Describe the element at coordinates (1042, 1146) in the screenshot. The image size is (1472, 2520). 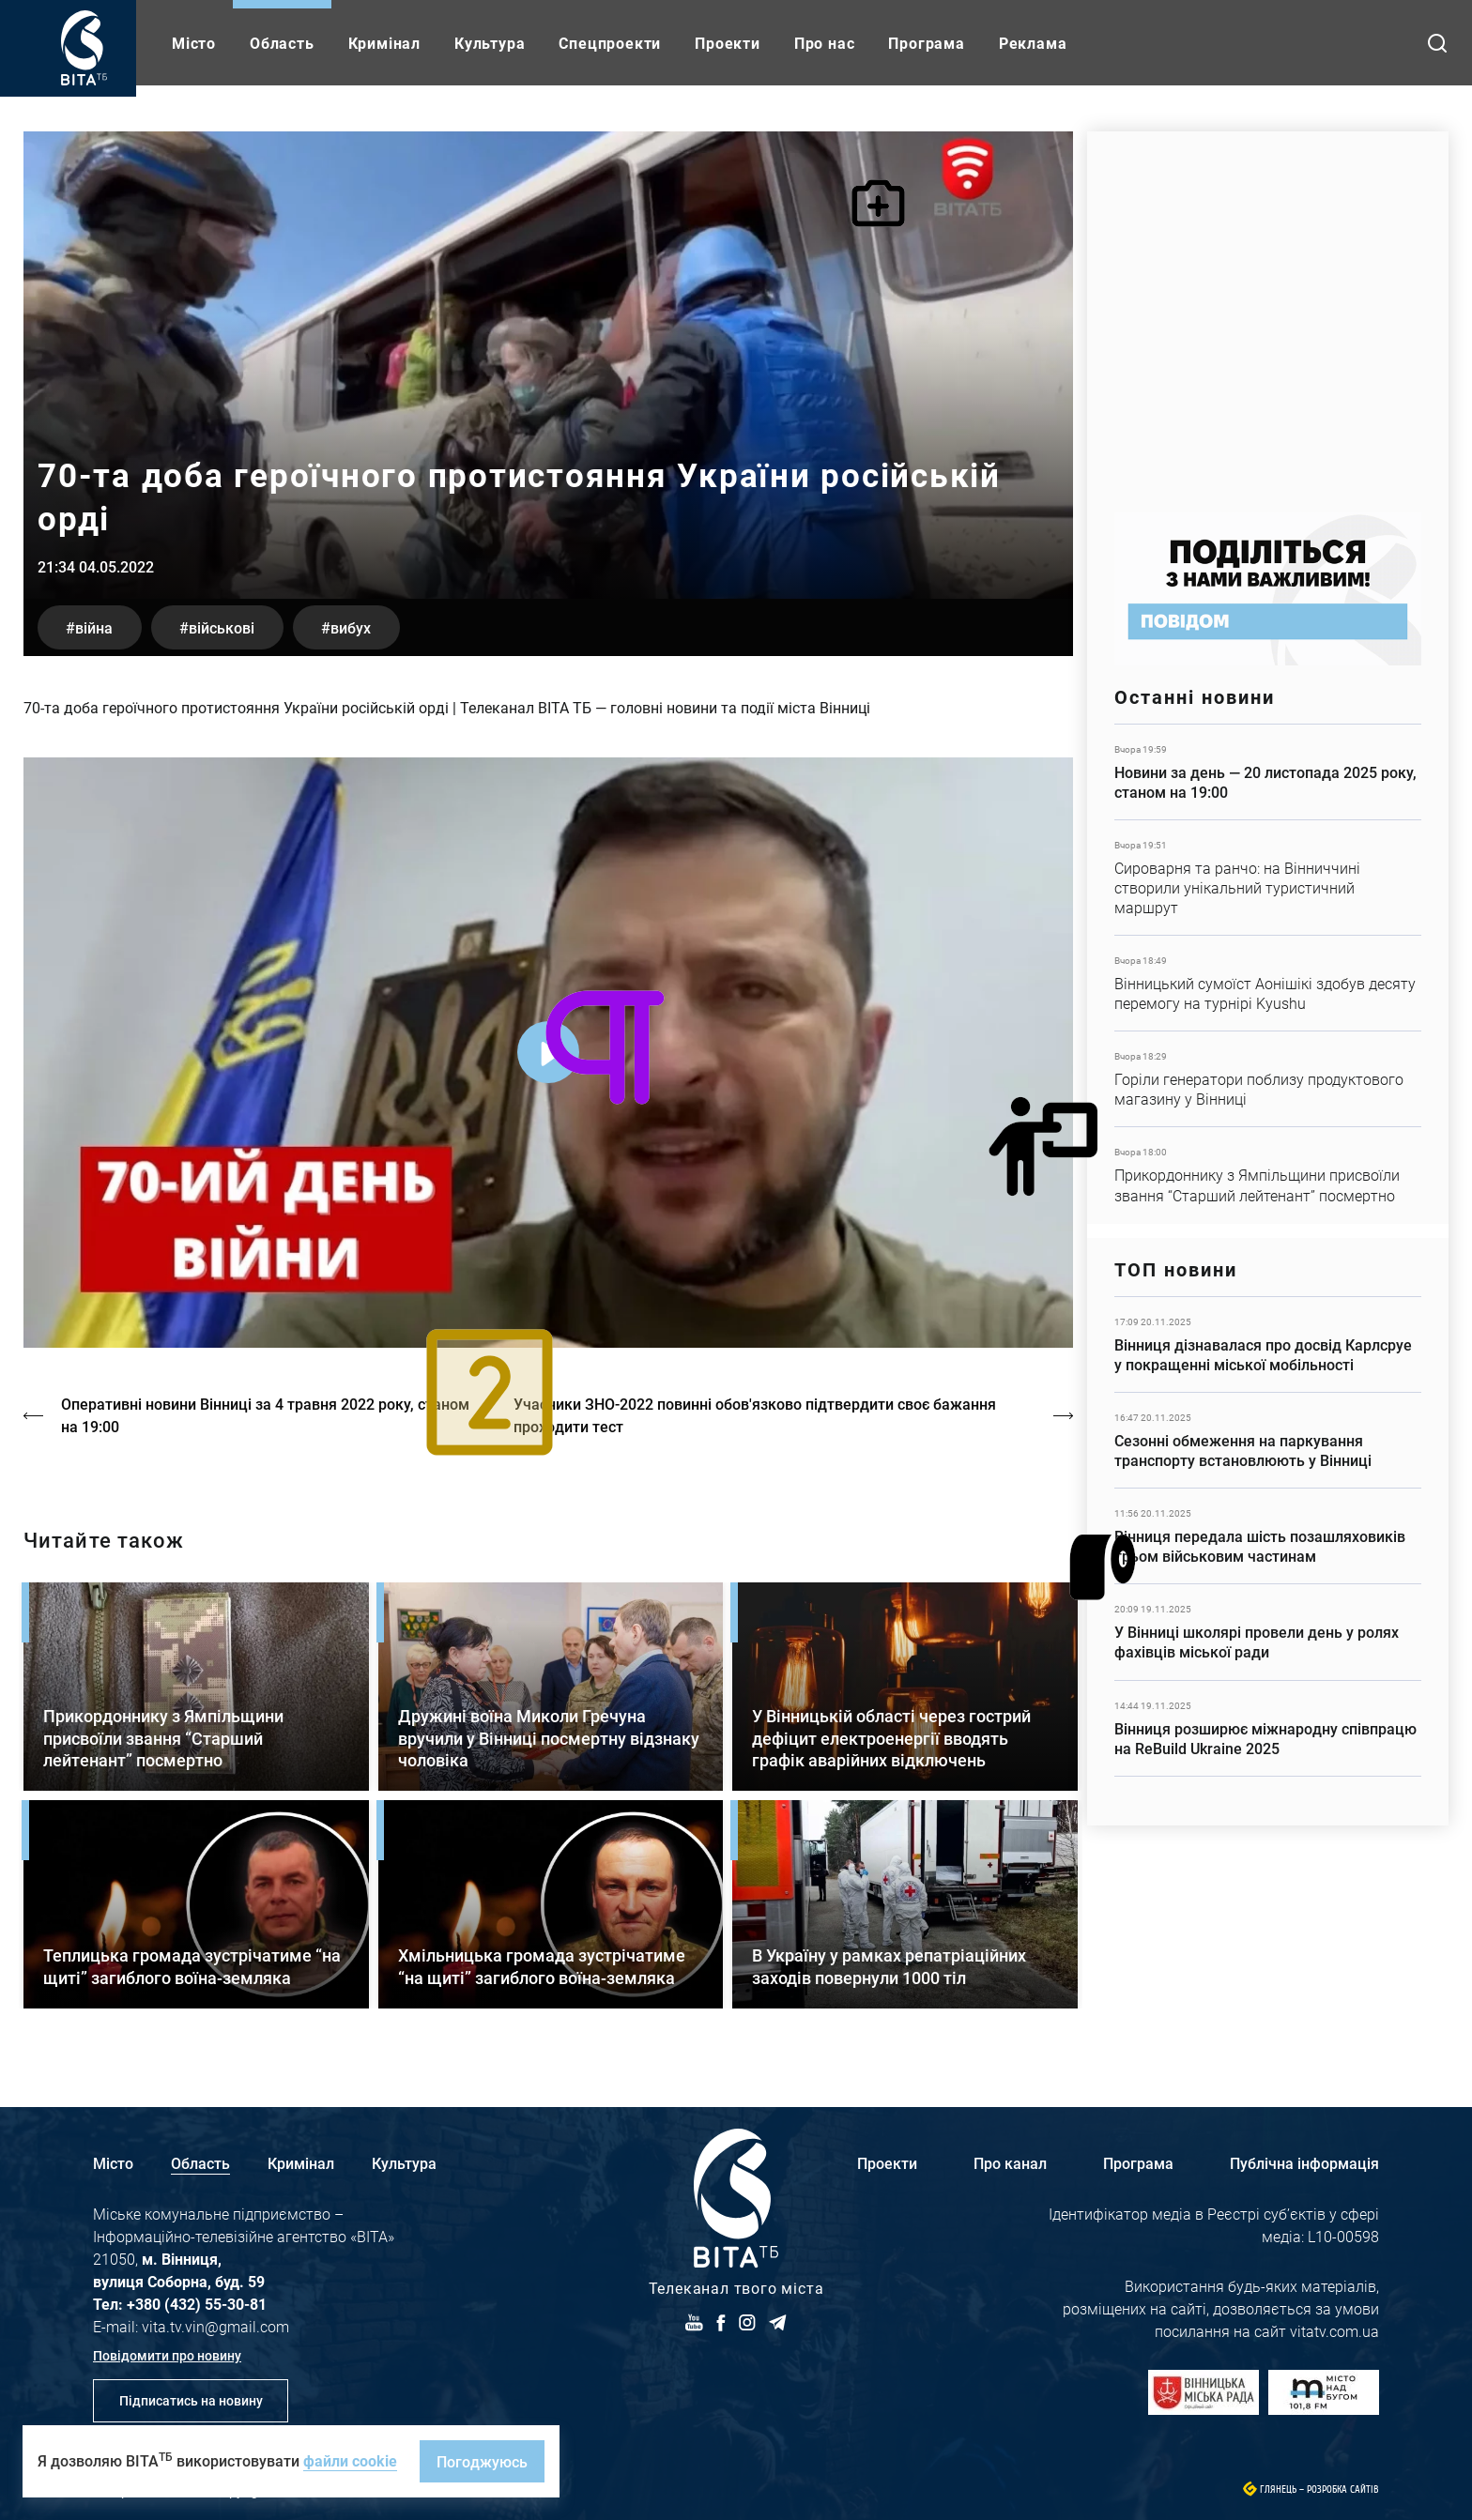
I see `access presentation or teaching mode` at that location.